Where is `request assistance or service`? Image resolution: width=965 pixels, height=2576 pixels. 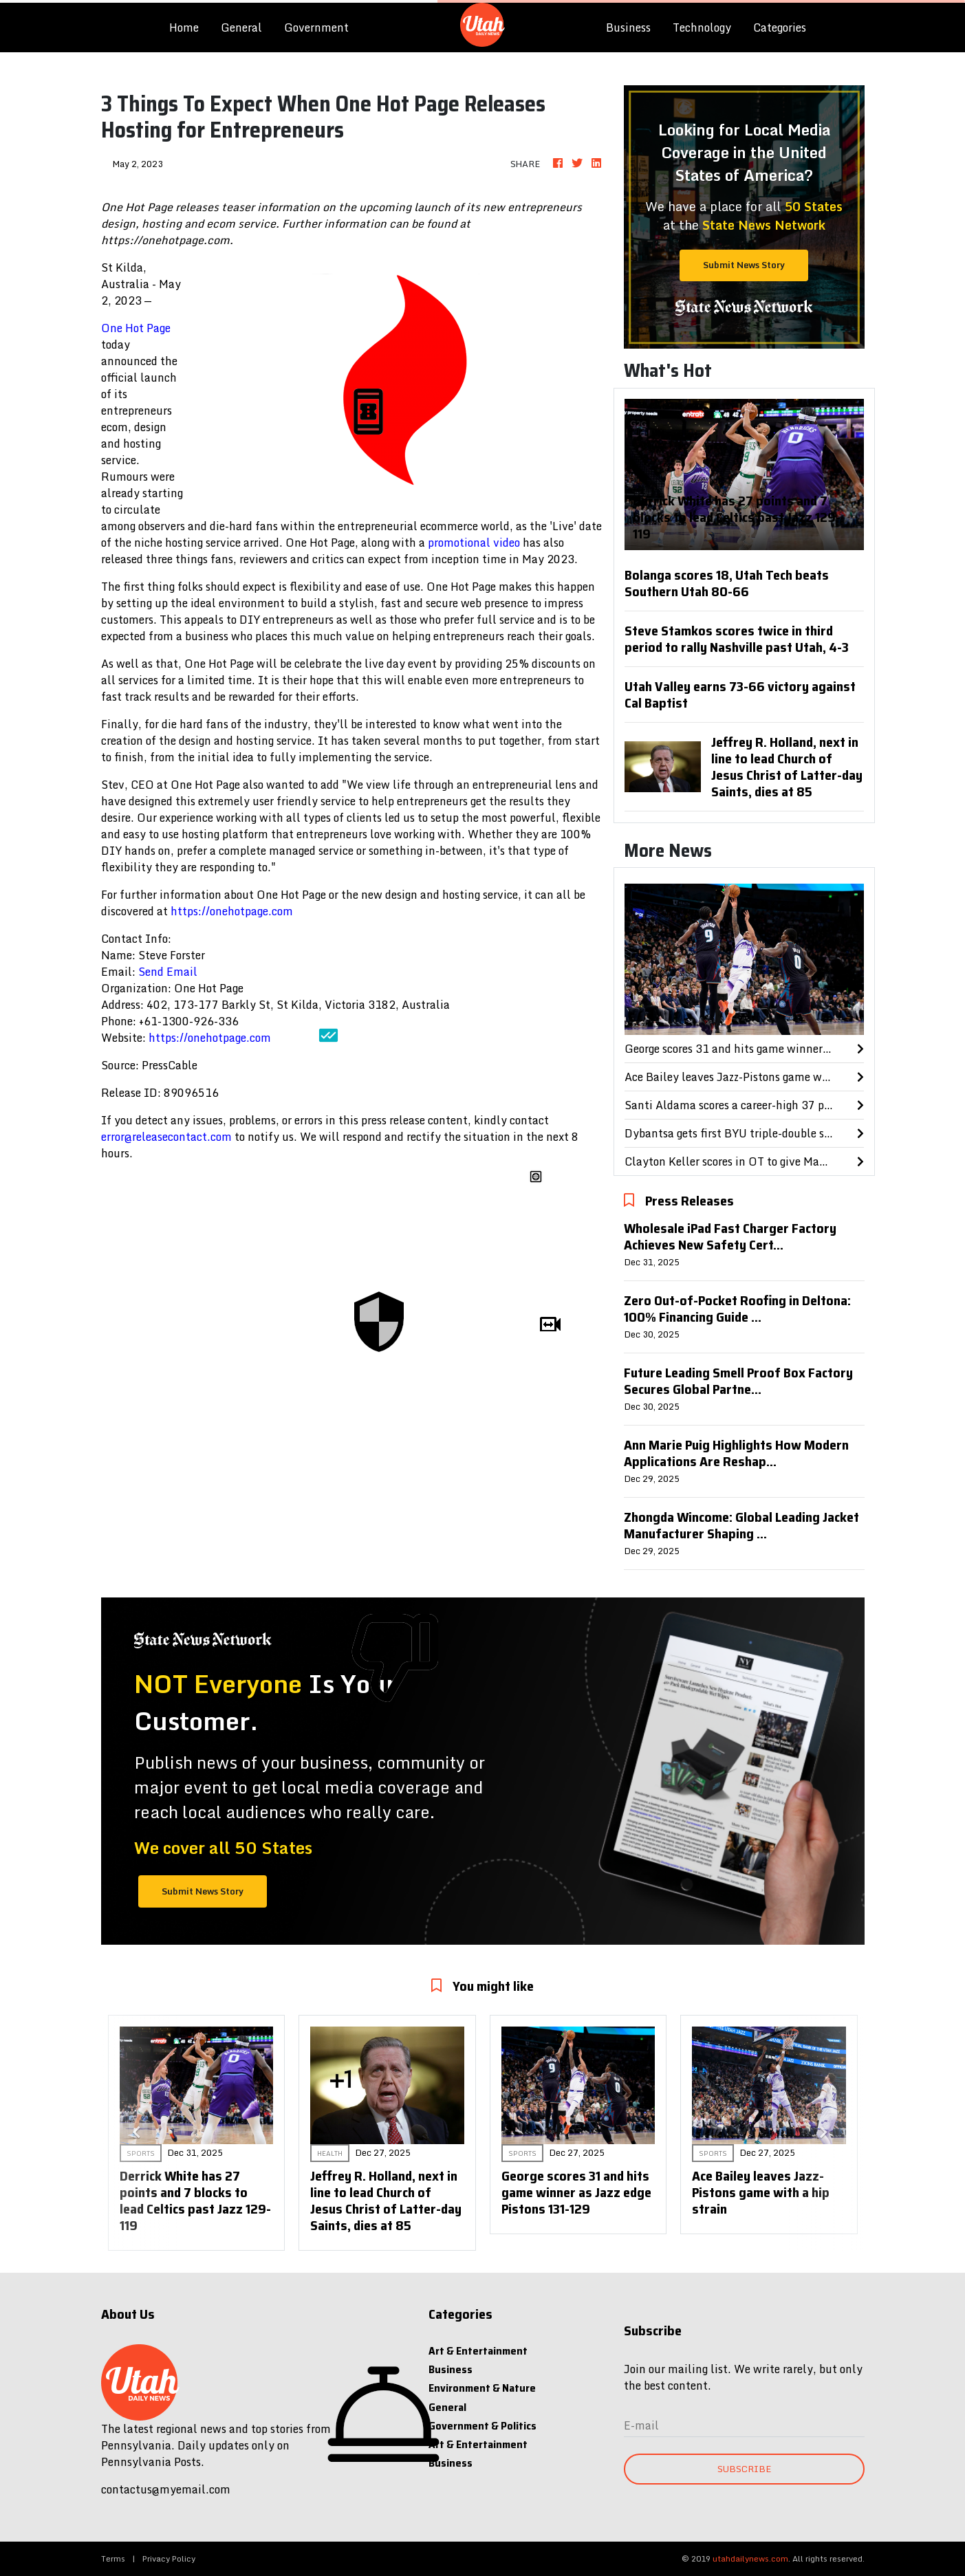 request assistance or service is located at coordinates (383, 2418).